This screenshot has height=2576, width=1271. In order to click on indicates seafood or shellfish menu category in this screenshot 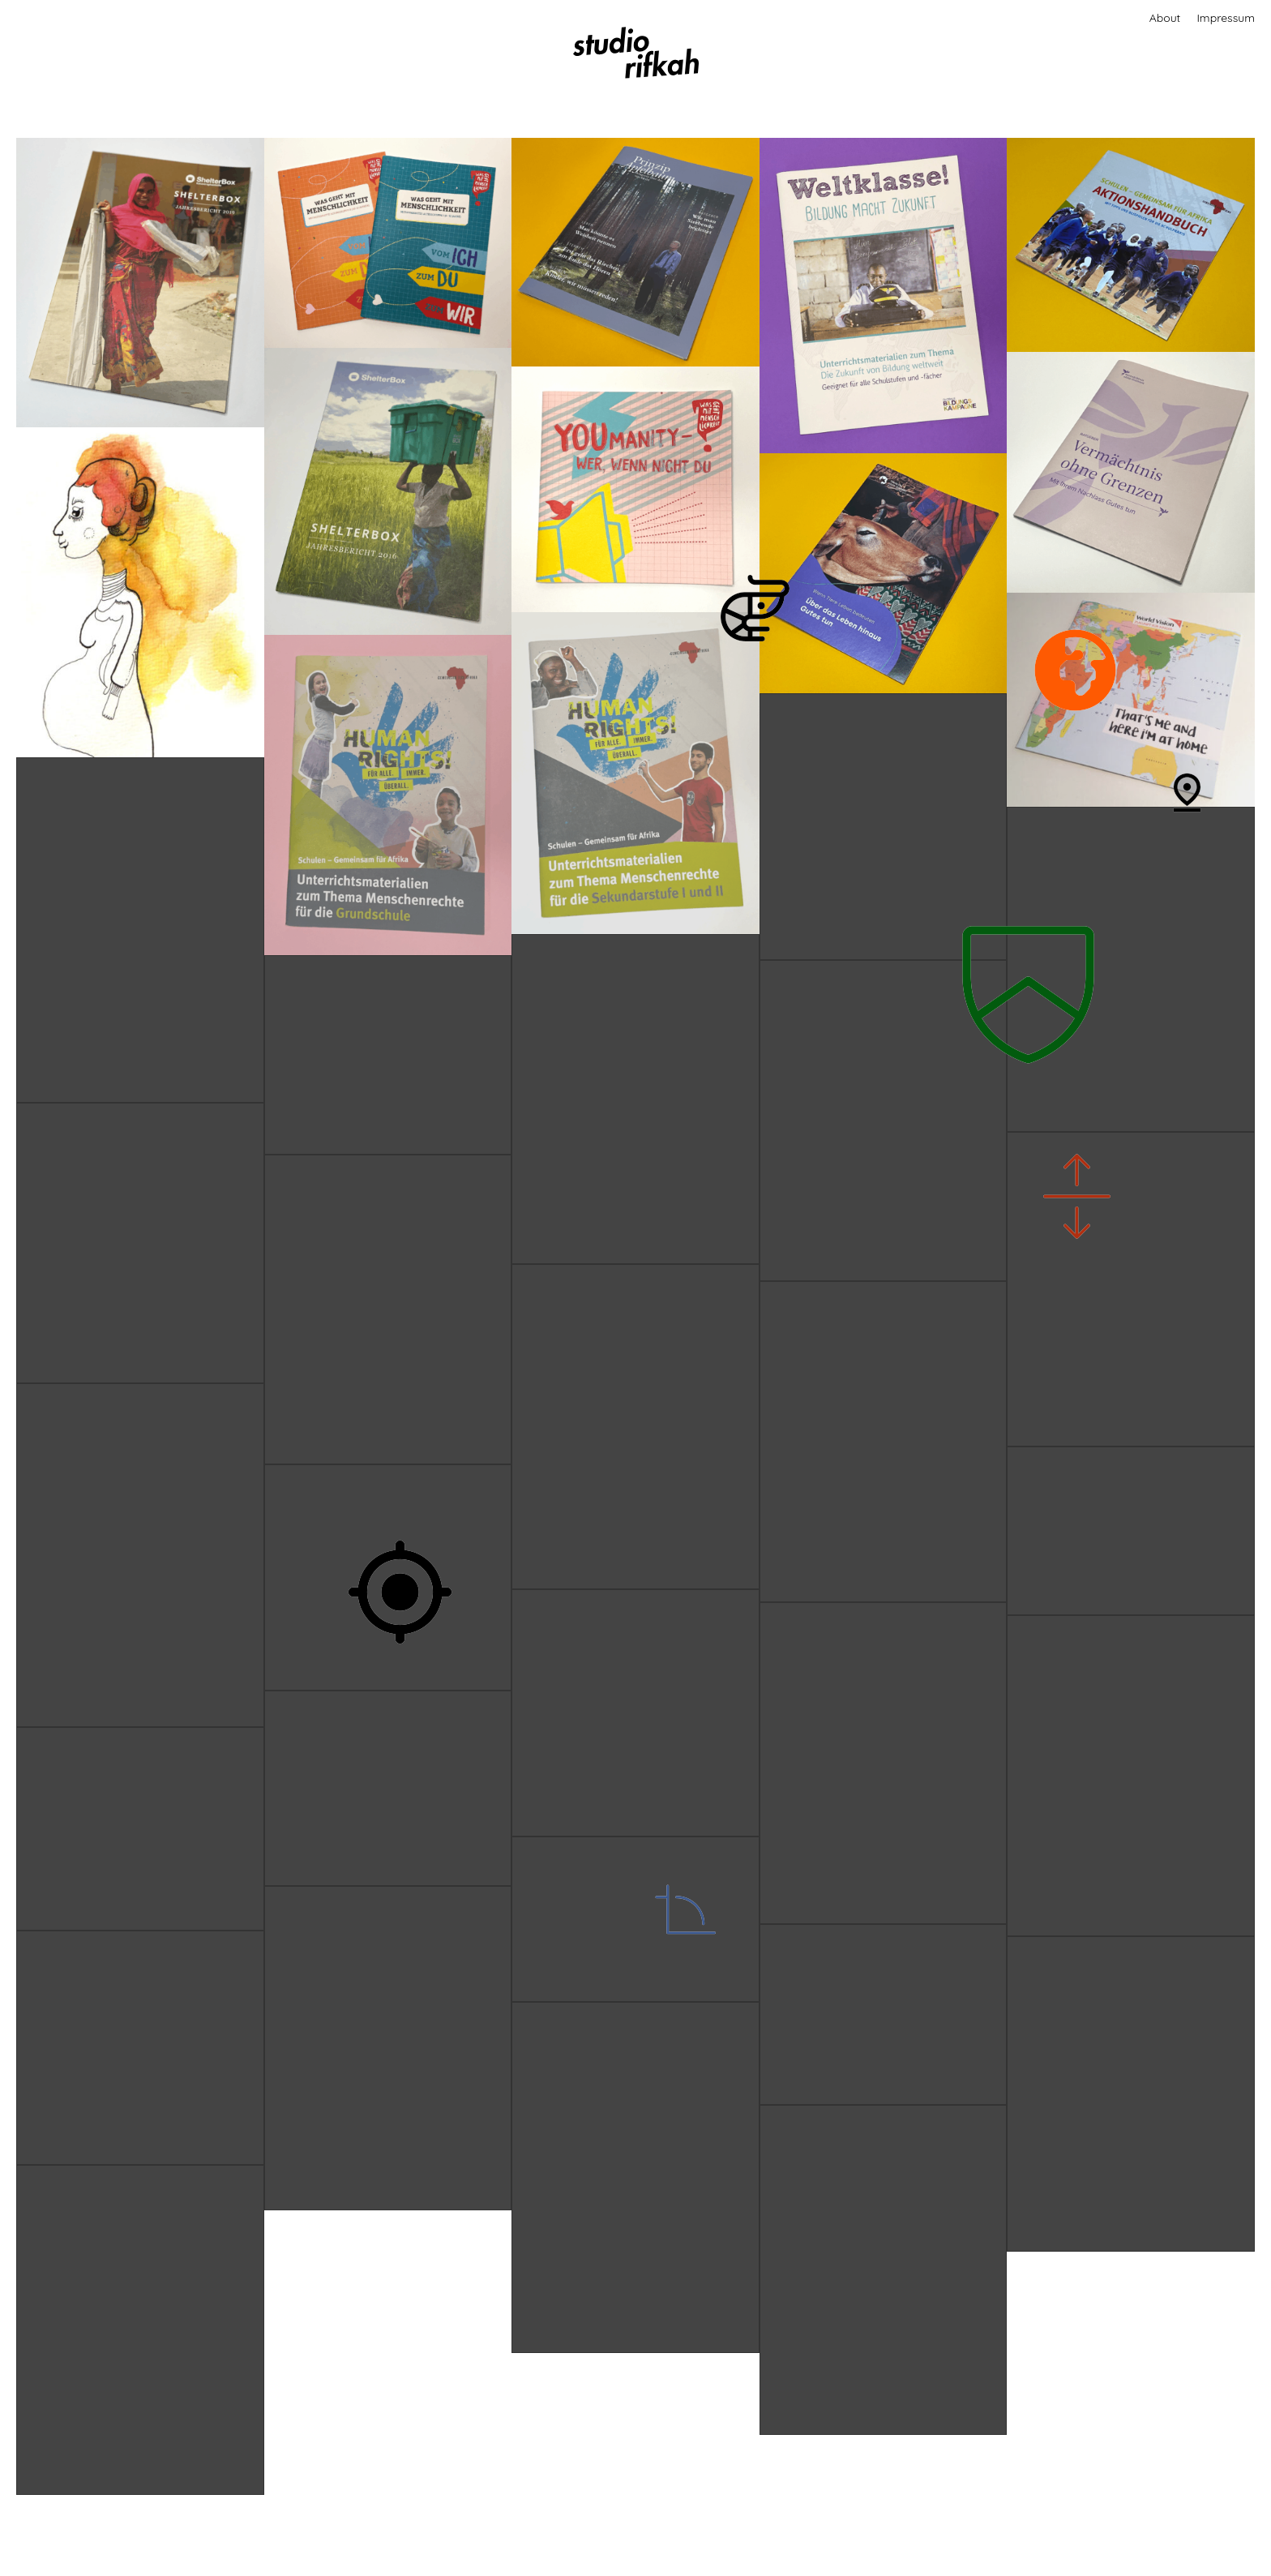, I will do `click(755, 609)`.